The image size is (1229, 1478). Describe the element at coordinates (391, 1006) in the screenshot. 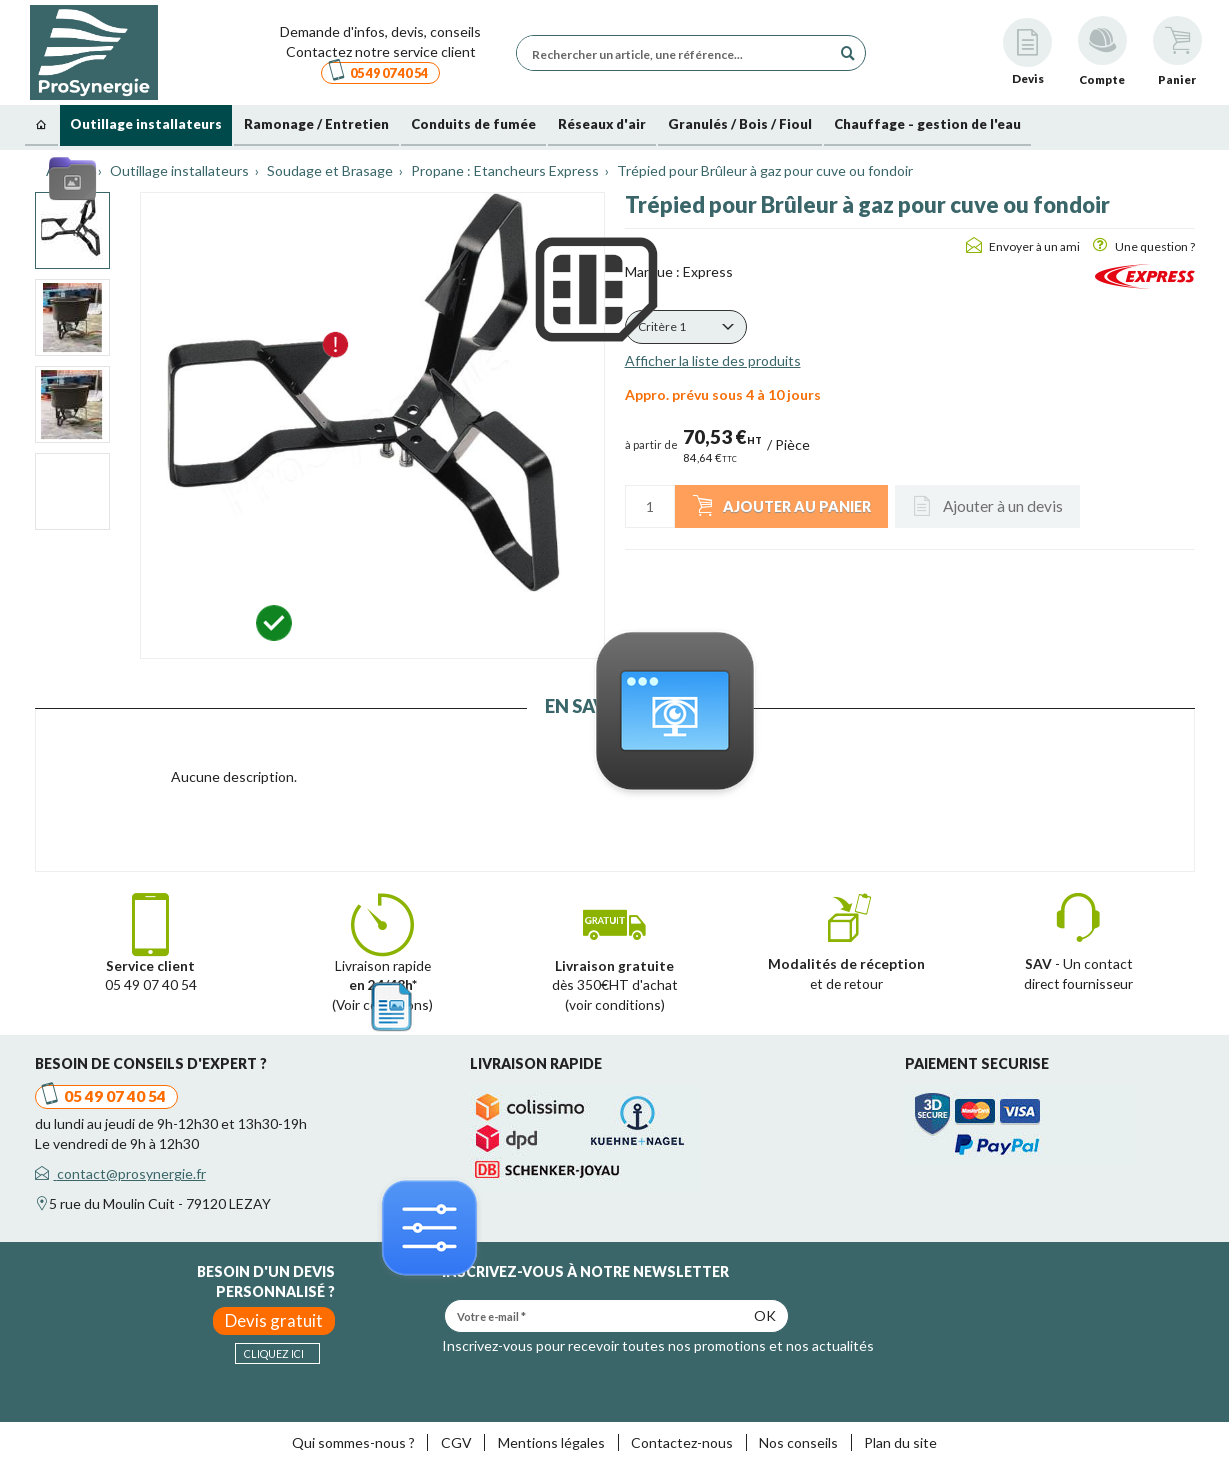

I see `open a libreoffice writer document` at that location.